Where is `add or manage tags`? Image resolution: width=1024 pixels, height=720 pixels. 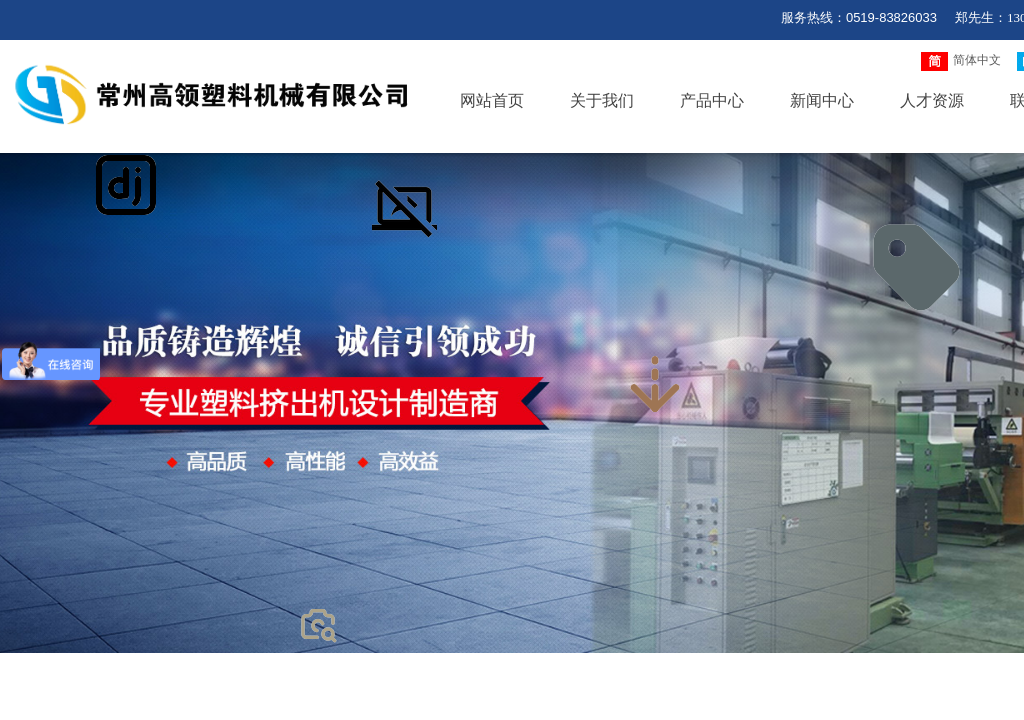
add or manage tags is located at coordinates (916, 267).